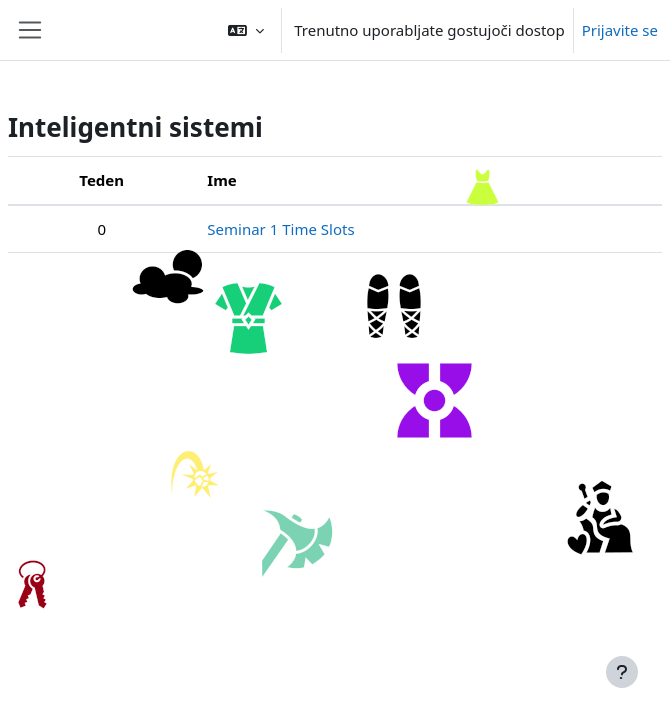 This screenshot has width=670, height=720. I want to click on indicates a damaged or worn weapon in inventory, so click(297, 546).